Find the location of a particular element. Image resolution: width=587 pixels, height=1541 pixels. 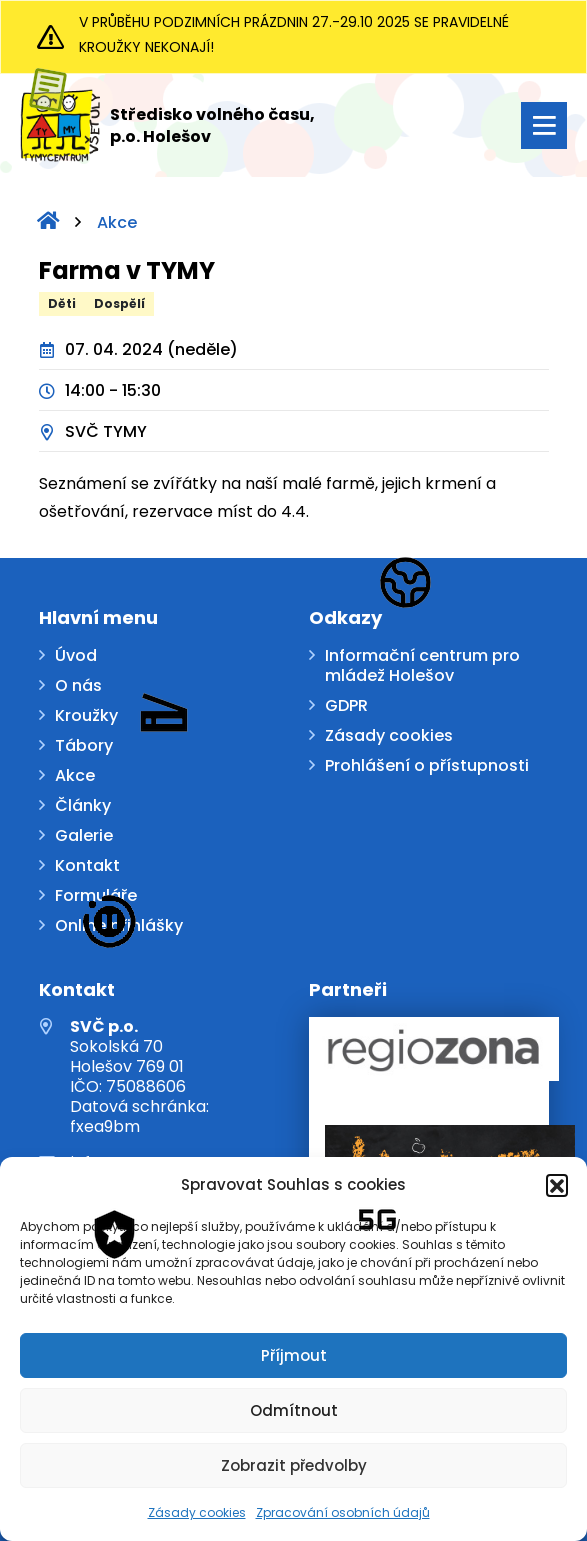

switch to global or worldwide view is located at coordinates (405, 582).